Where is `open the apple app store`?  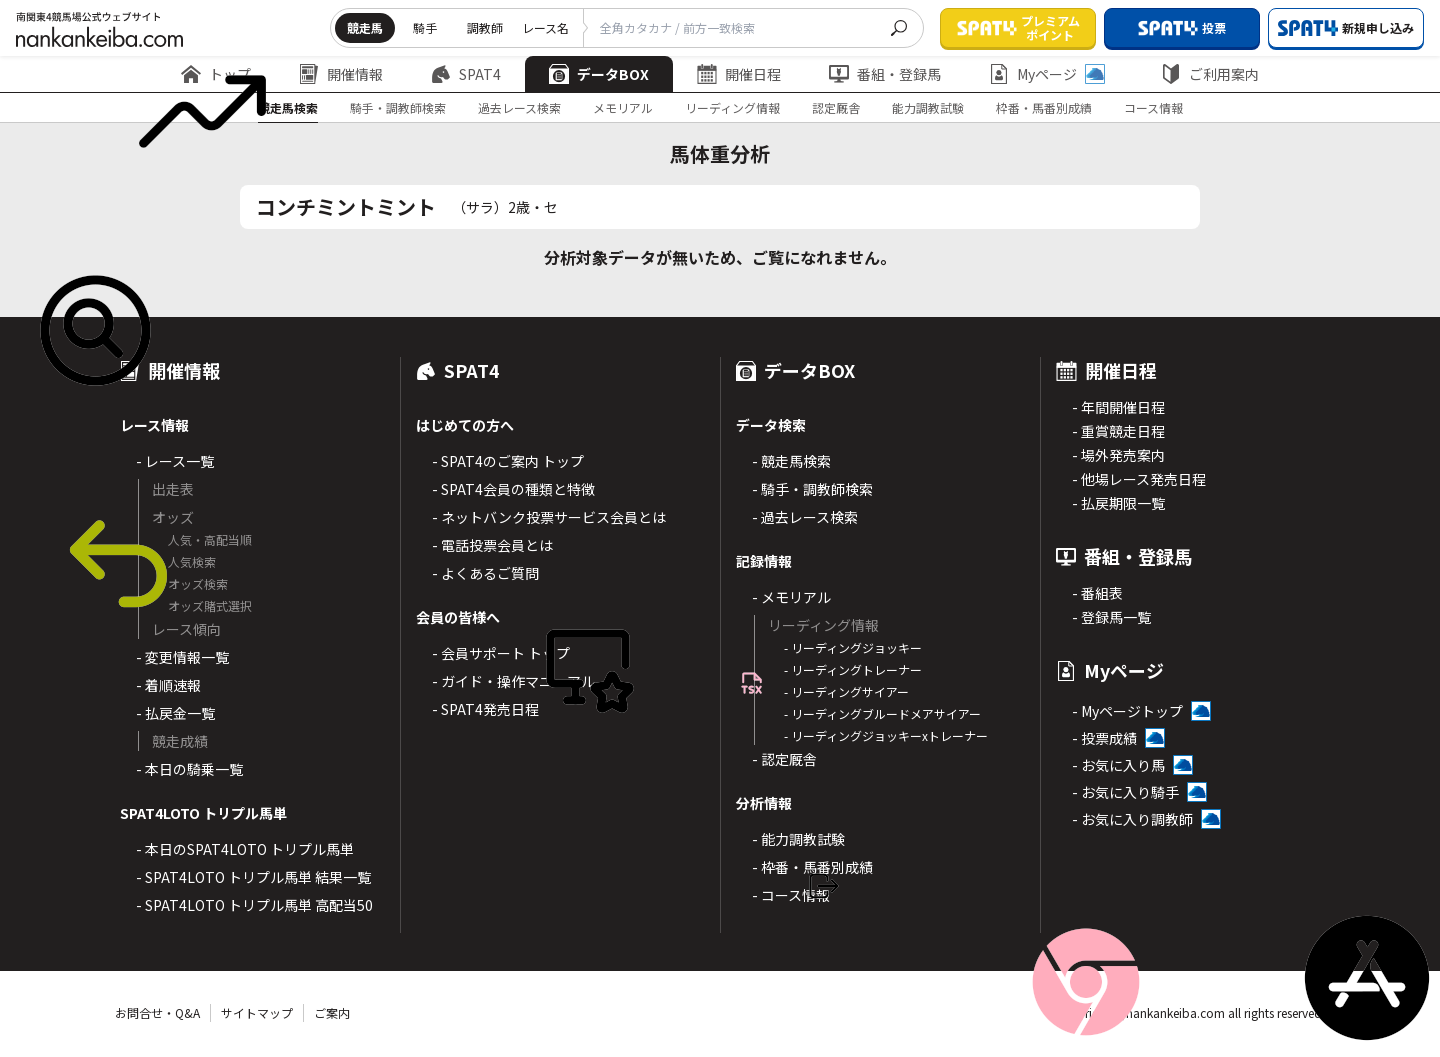
open the apple app store is located at coordinates (1367, 978).